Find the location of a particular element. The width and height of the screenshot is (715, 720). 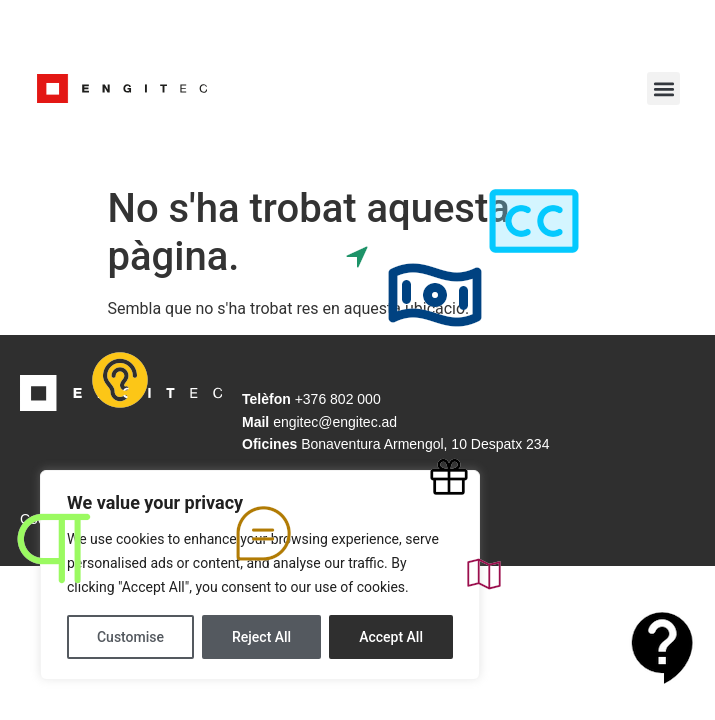

view or redeem a gift is located at coordinates (449, 479).